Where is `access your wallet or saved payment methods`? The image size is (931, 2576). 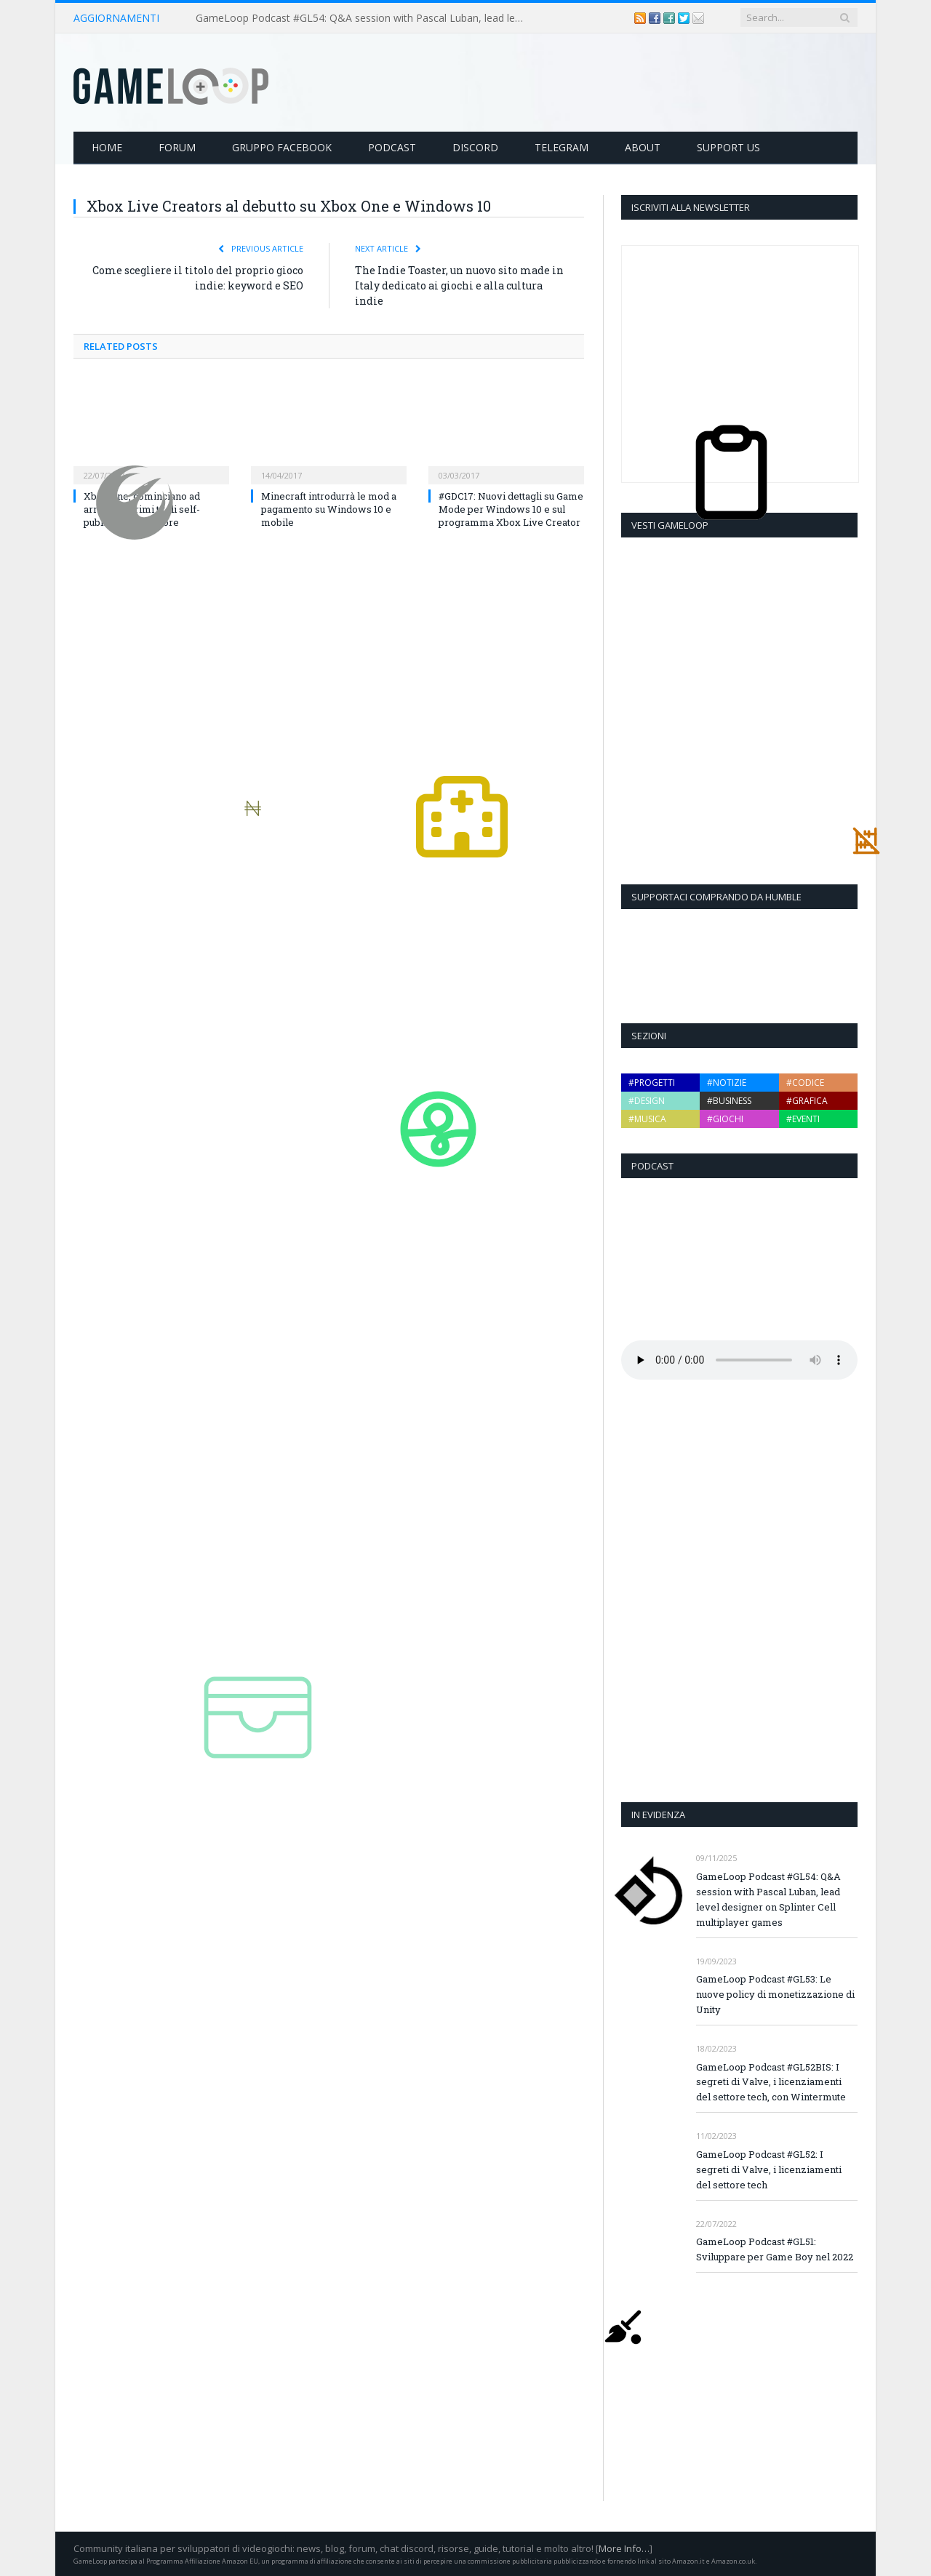 access your wallet or saved payment methods is located at coordinates (257, 1717).